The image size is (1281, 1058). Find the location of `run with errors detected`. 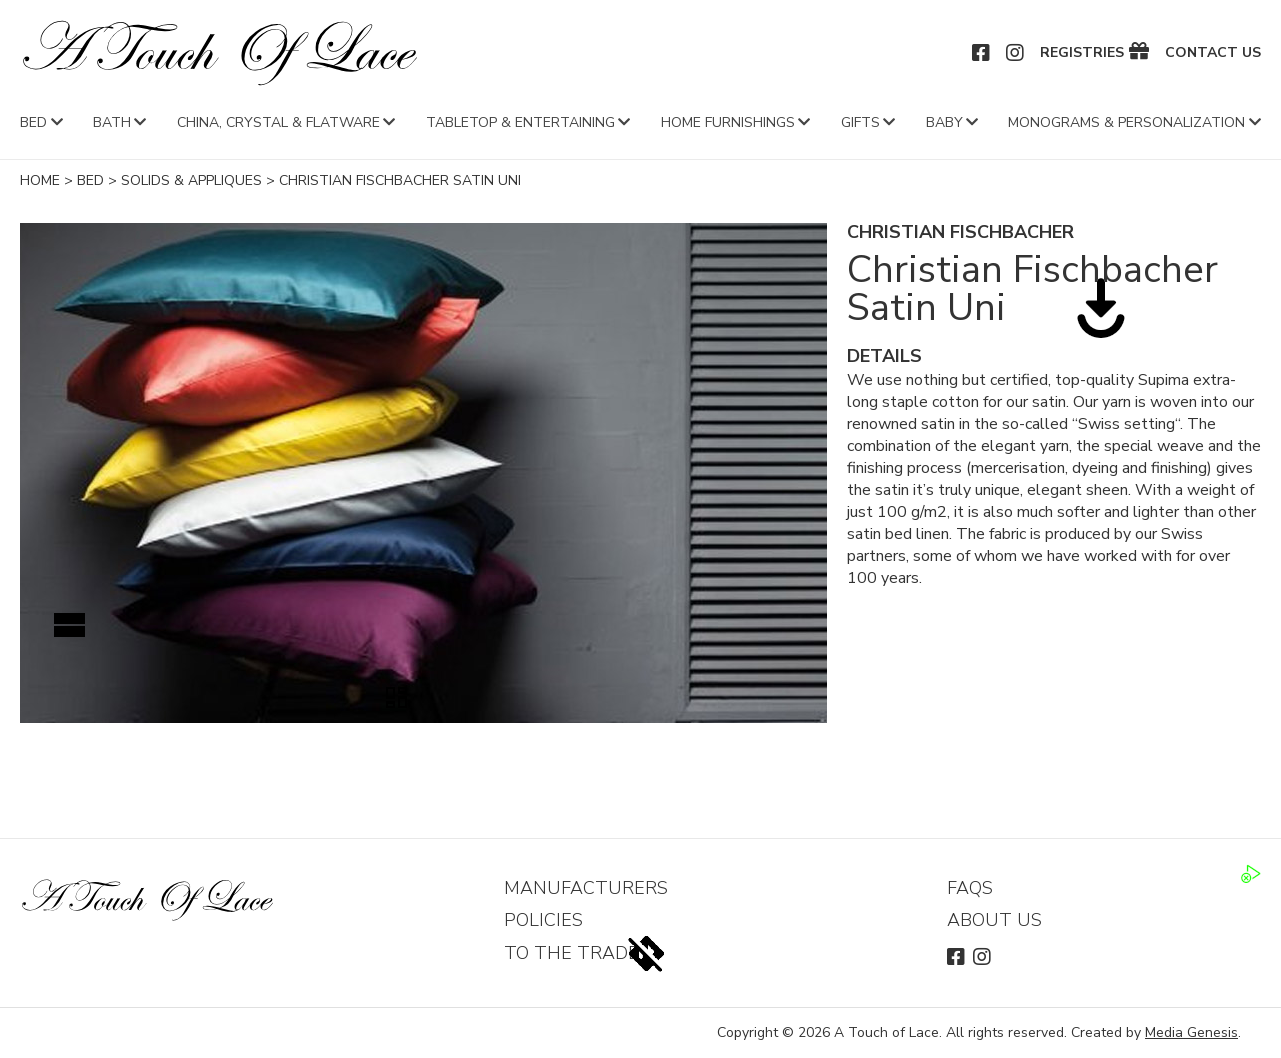

run with errors detected is located at coordinates (1251, 873).